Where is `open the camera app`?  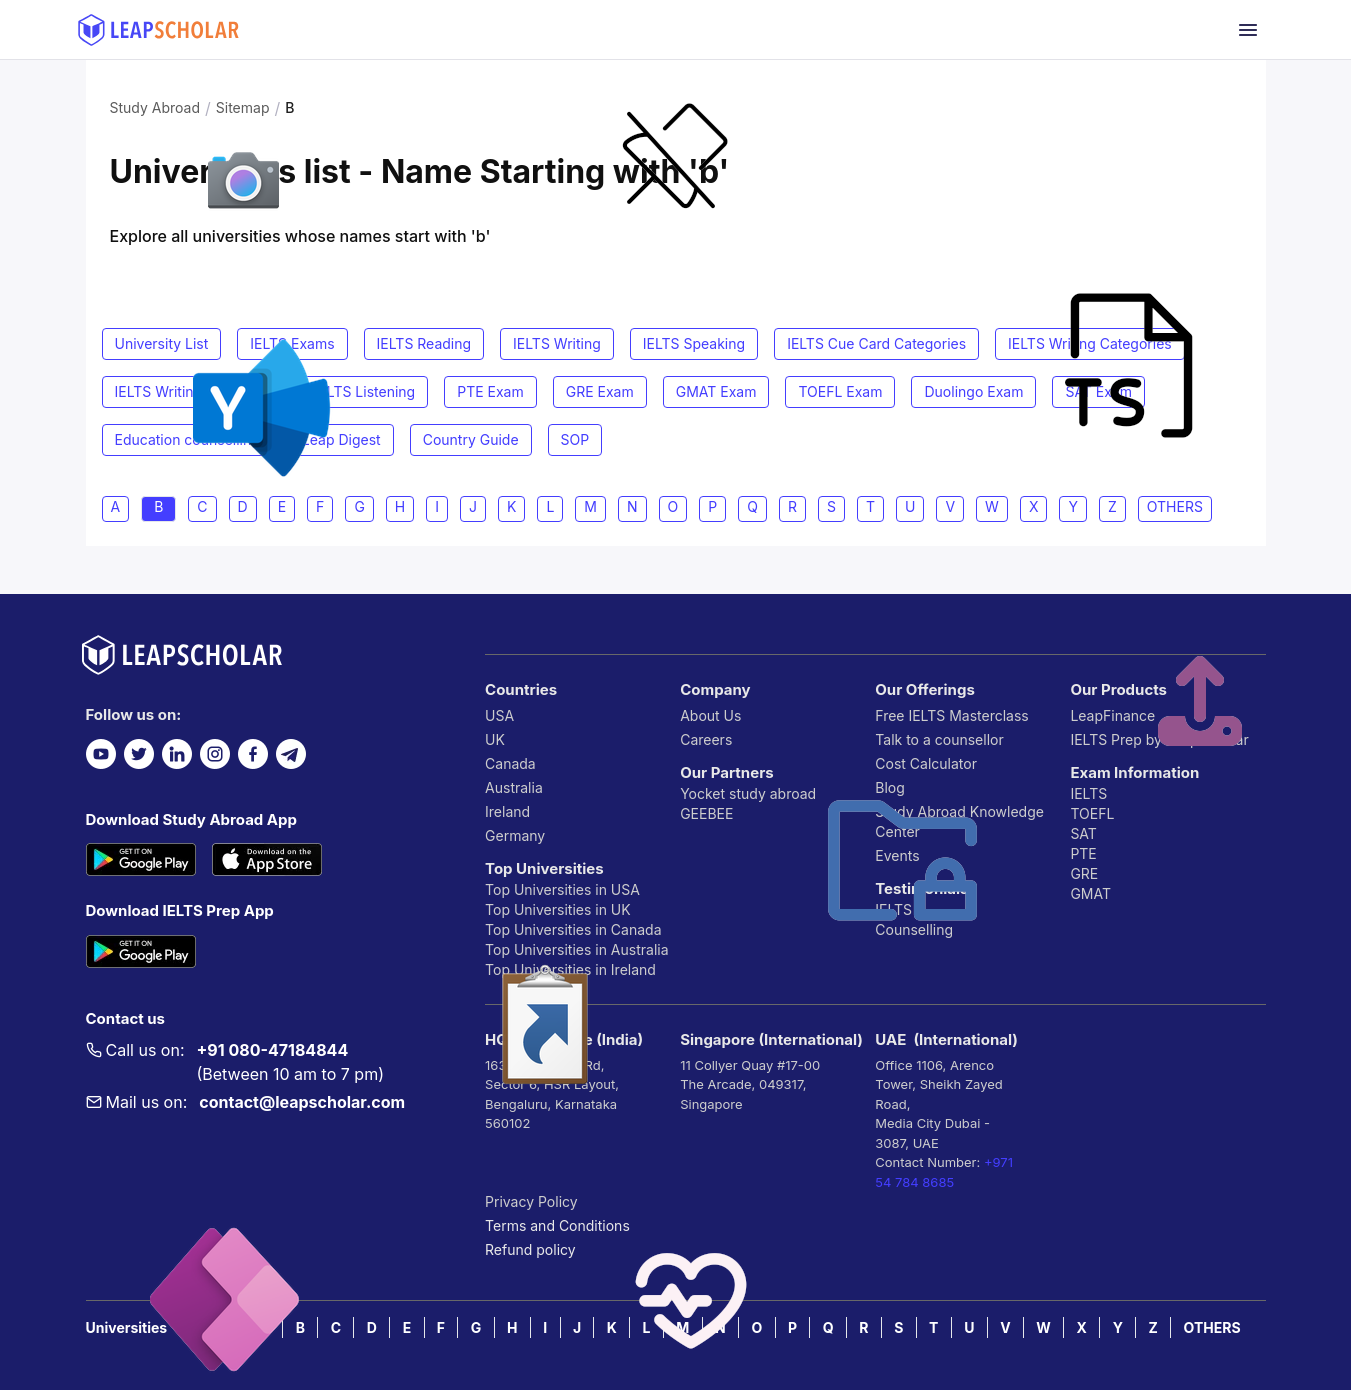
open the camera app is located at coordinates (243, 180).